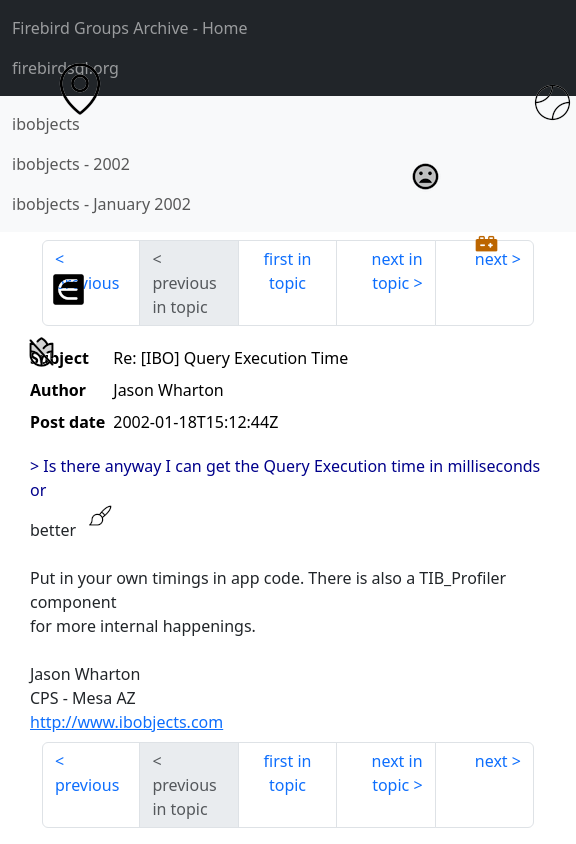 Image resolution: width=576 pixels, height=844 pixels. What do you see at coordinates (41, 352) in the screenshot?
I see `indicates gluten-free or grain-free option` at bounding box center [41, 352].